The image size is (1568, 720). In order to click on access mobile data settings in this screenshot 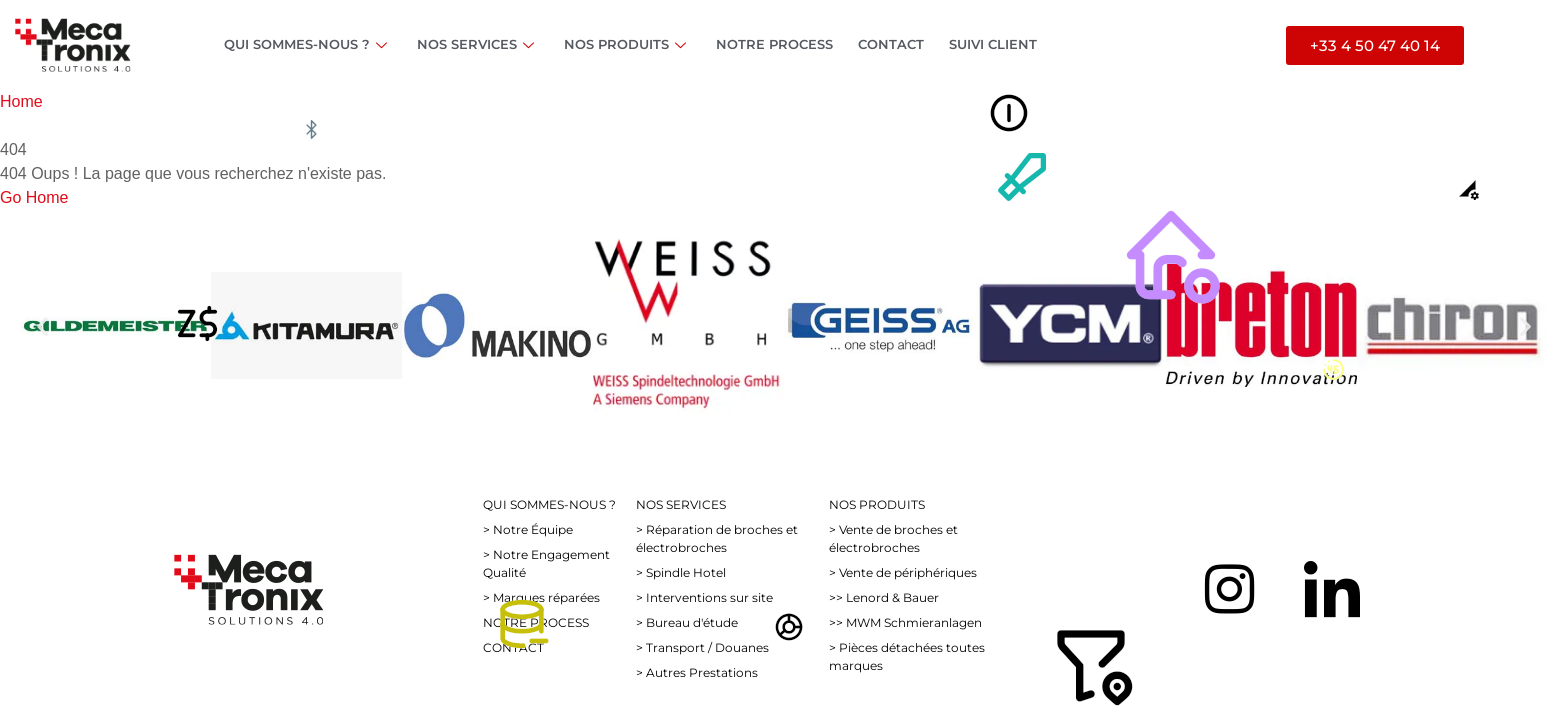, I will do `click(1469, 190)`.